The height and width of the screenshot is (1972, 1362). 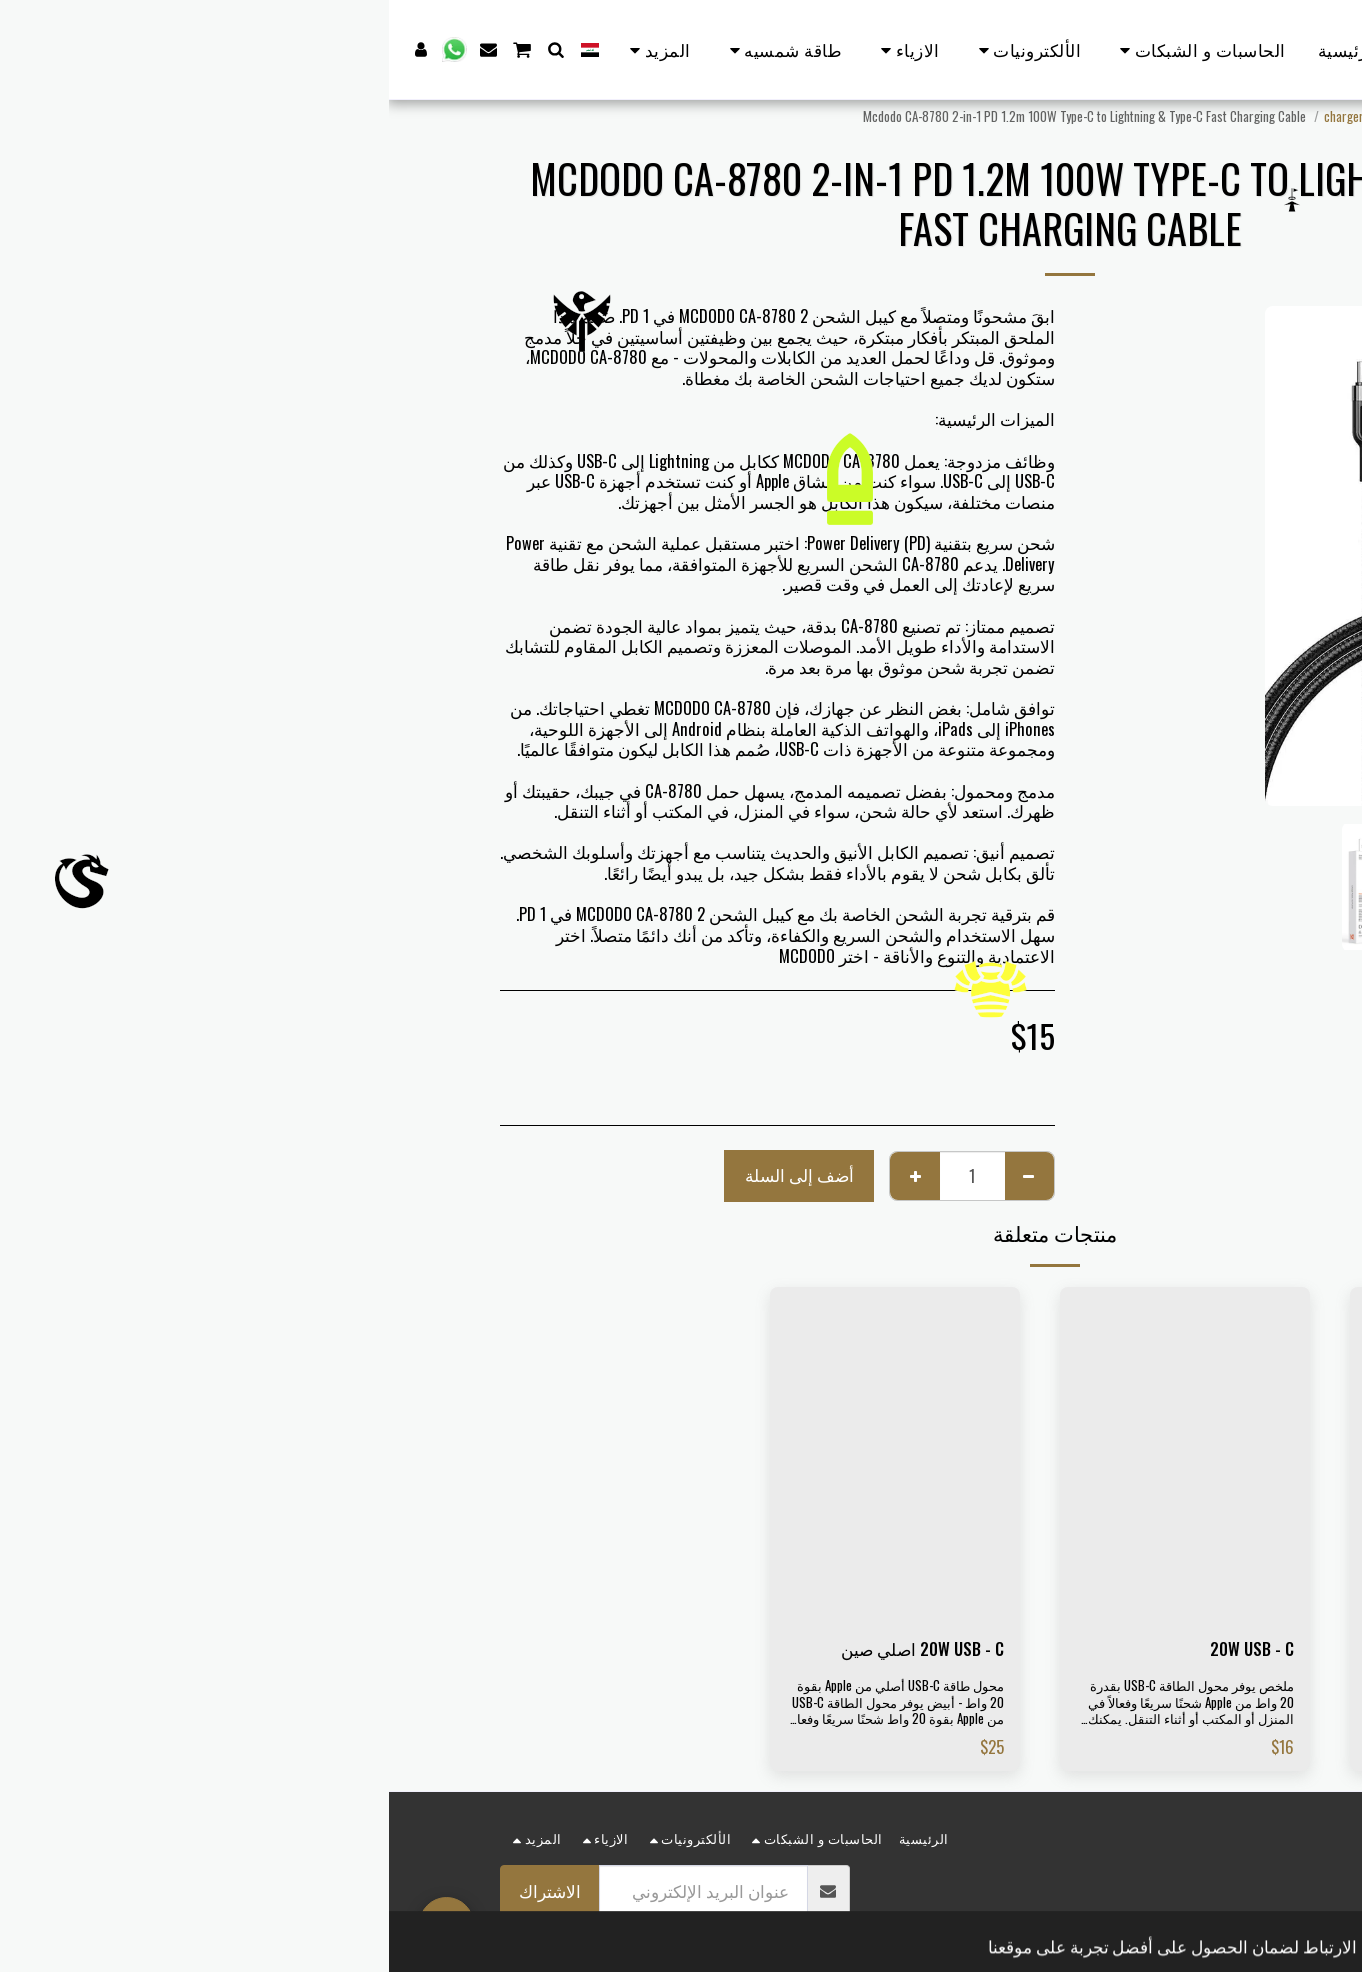 I want to click on select sea dragon character or creature, so click(x=82, y=881).